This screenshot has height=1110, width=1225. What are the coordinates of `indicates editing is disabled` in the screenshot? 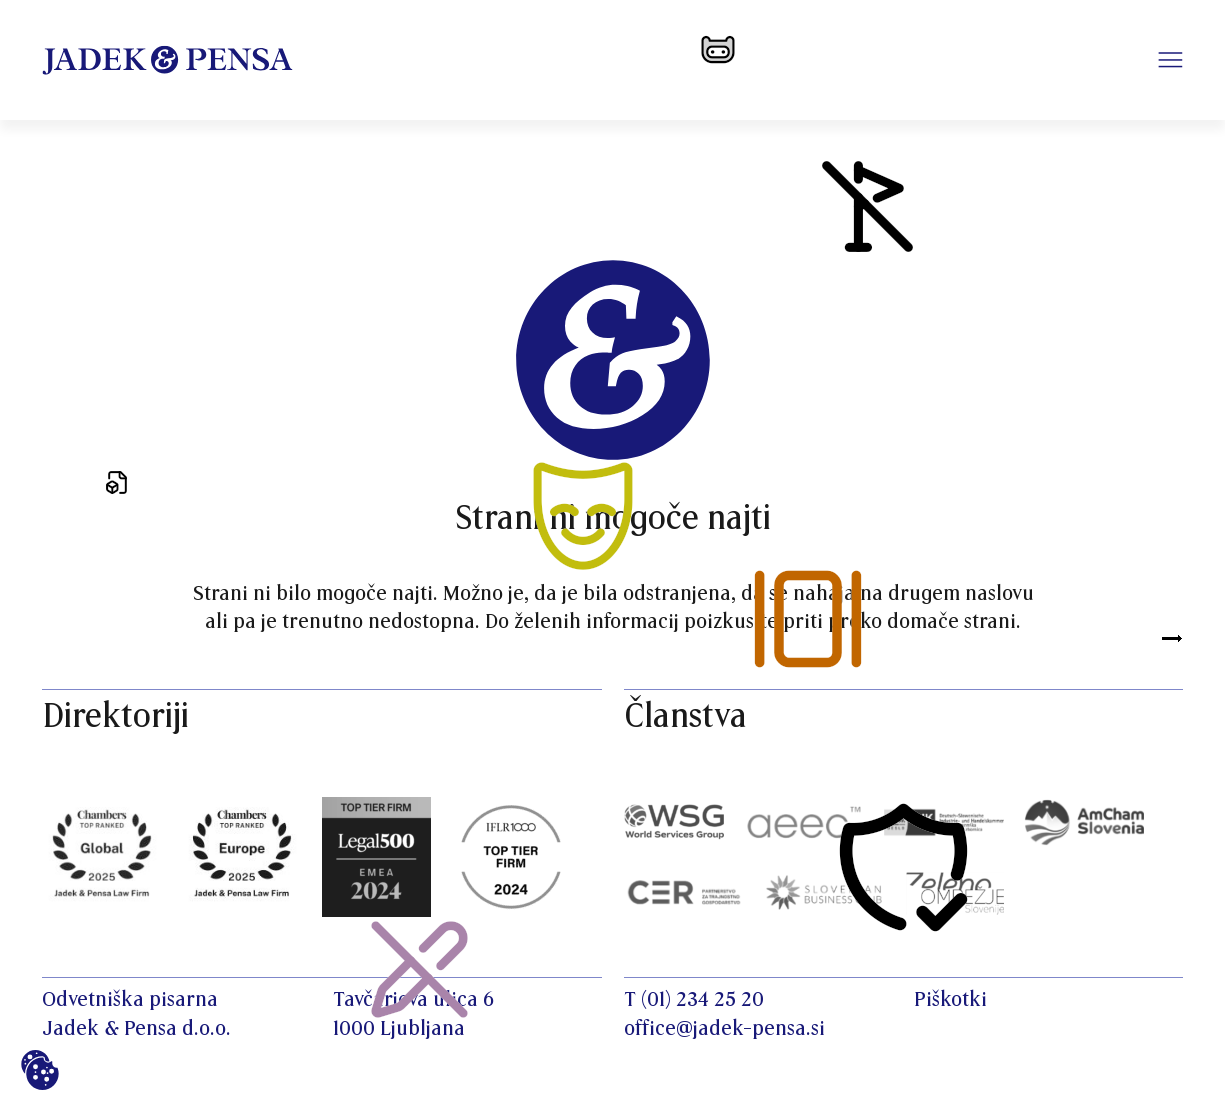 It's located at (419, 969).